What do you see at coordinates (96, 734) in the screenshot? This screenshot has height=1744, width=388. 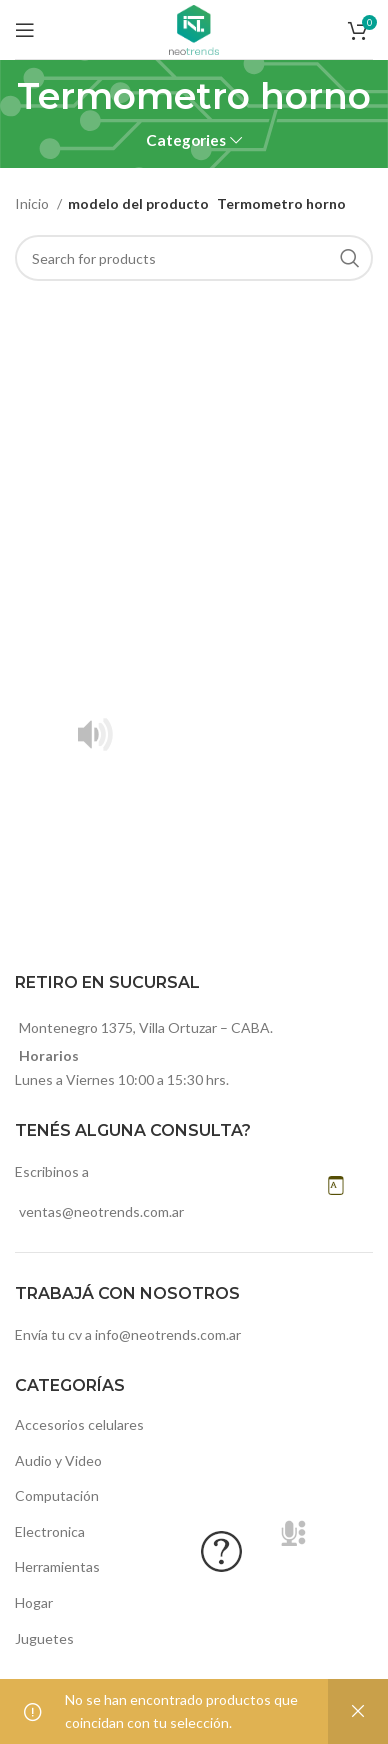 I see `indicates low volume level` at bounding box center [96, 734].